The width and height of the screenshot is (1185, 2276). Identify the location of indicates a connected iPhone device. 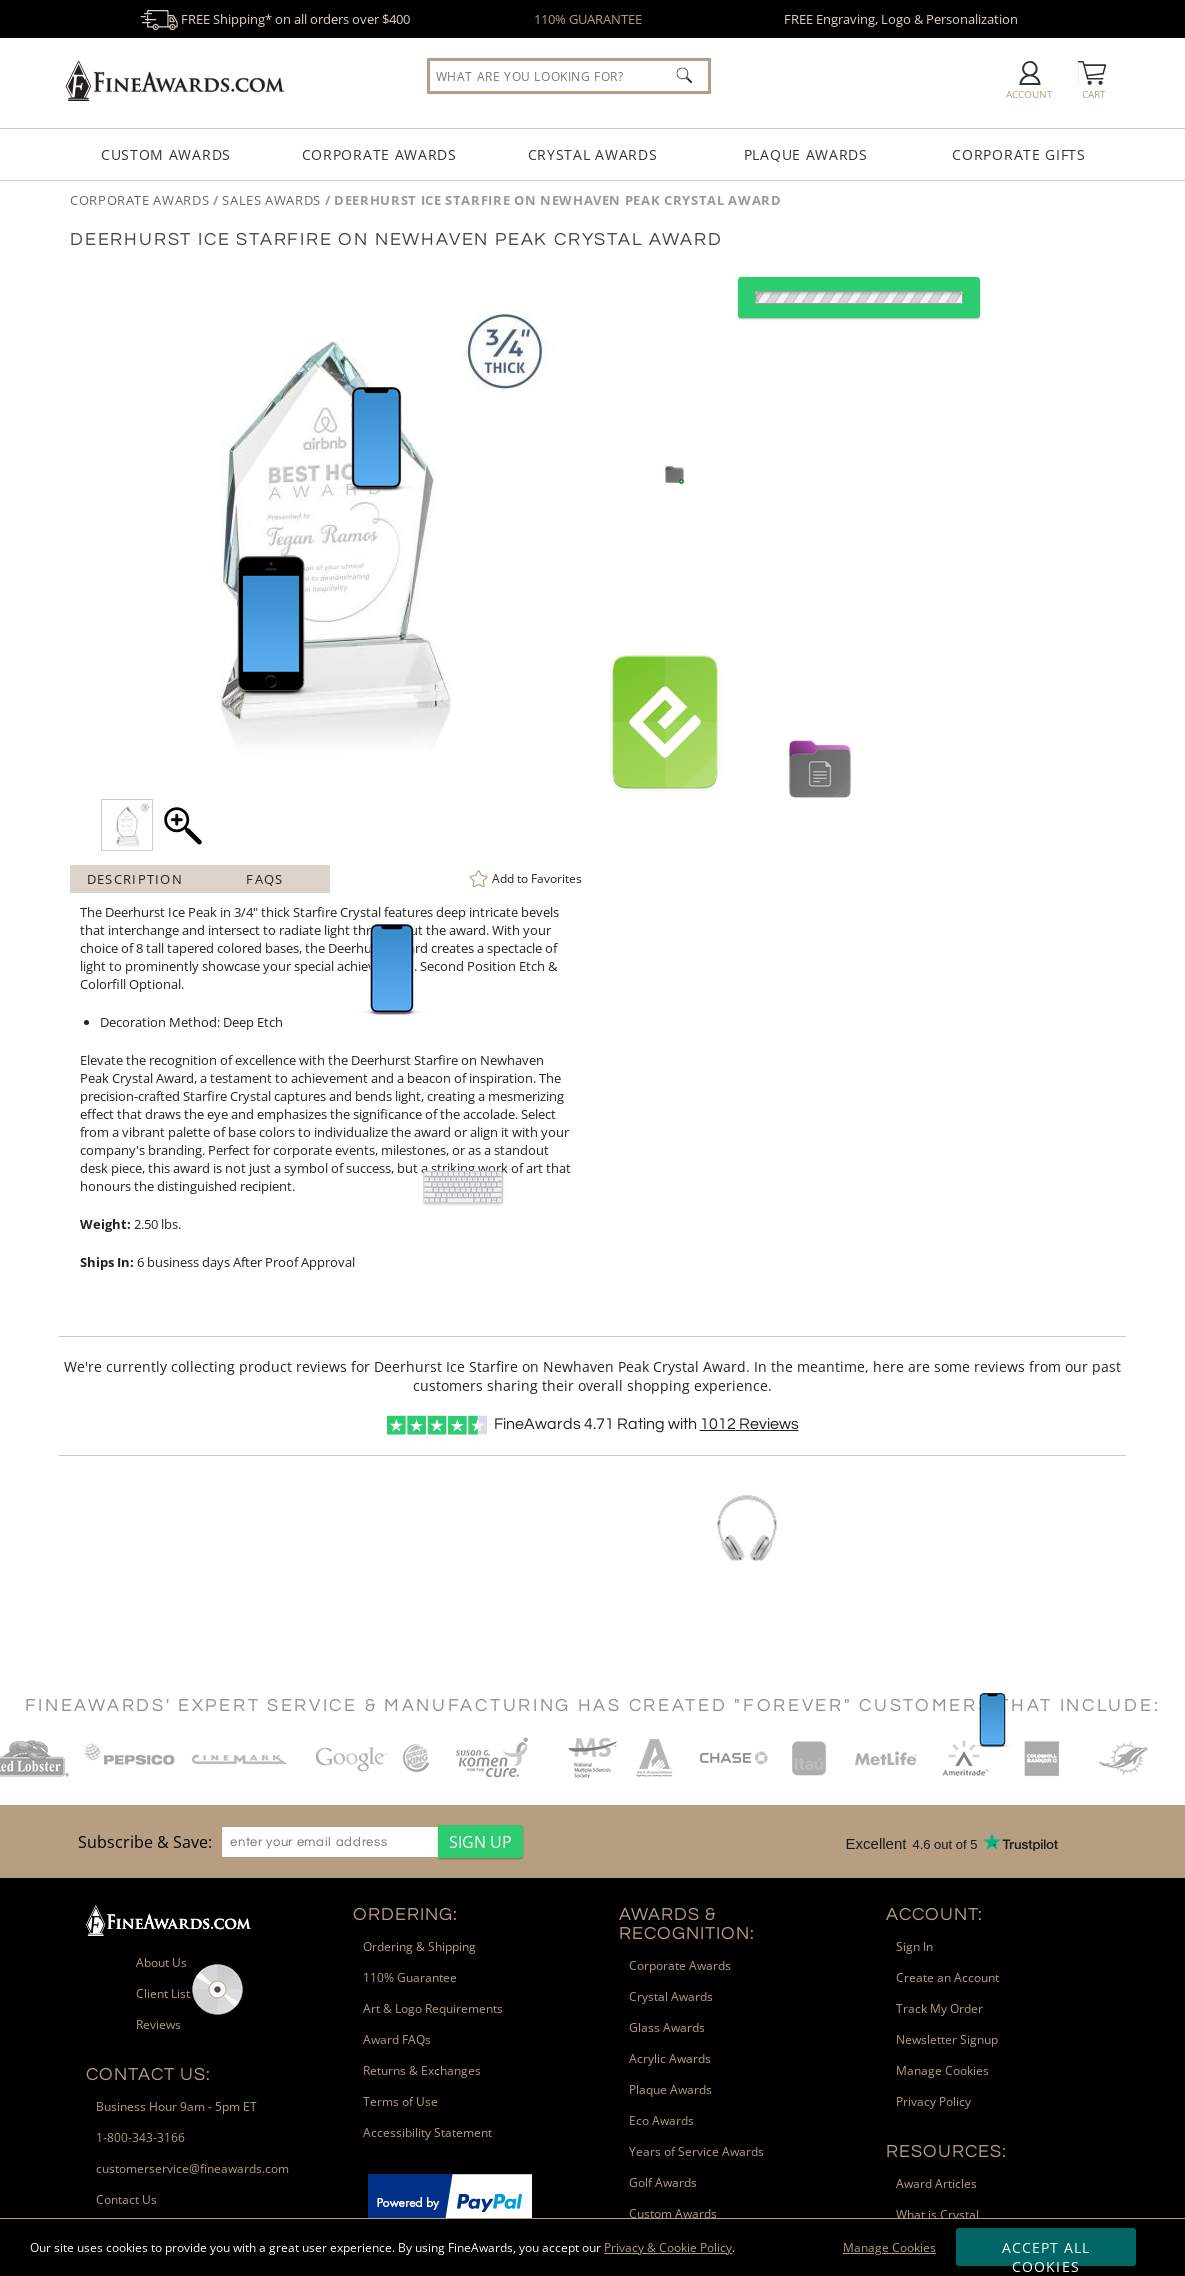
(392, 970).